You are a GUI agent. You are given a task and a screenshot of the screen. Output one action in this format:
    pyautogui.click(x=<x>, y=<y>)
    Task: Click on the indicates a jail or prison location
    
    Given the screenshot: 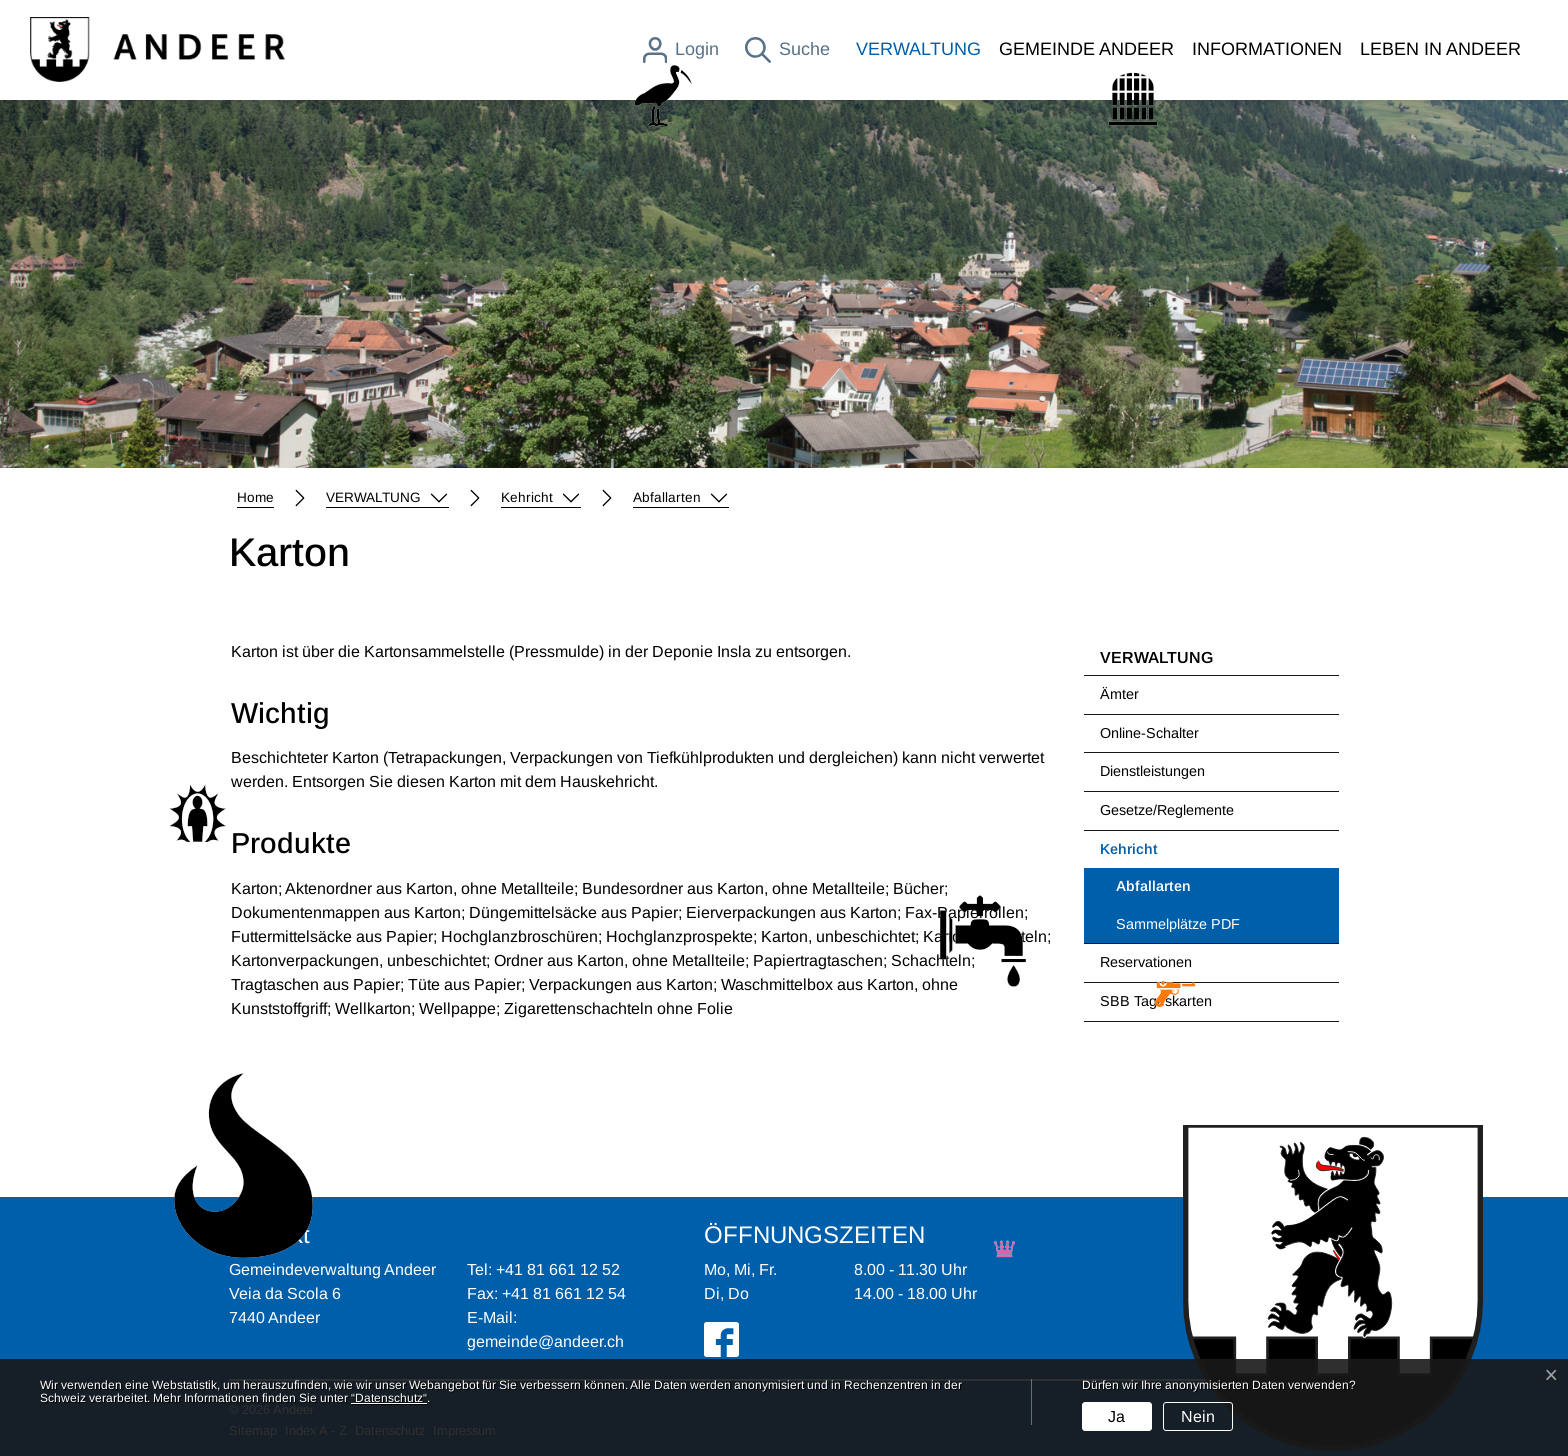 What is the action you would take?
    pyautogui.click(x=1133, y=99)
    